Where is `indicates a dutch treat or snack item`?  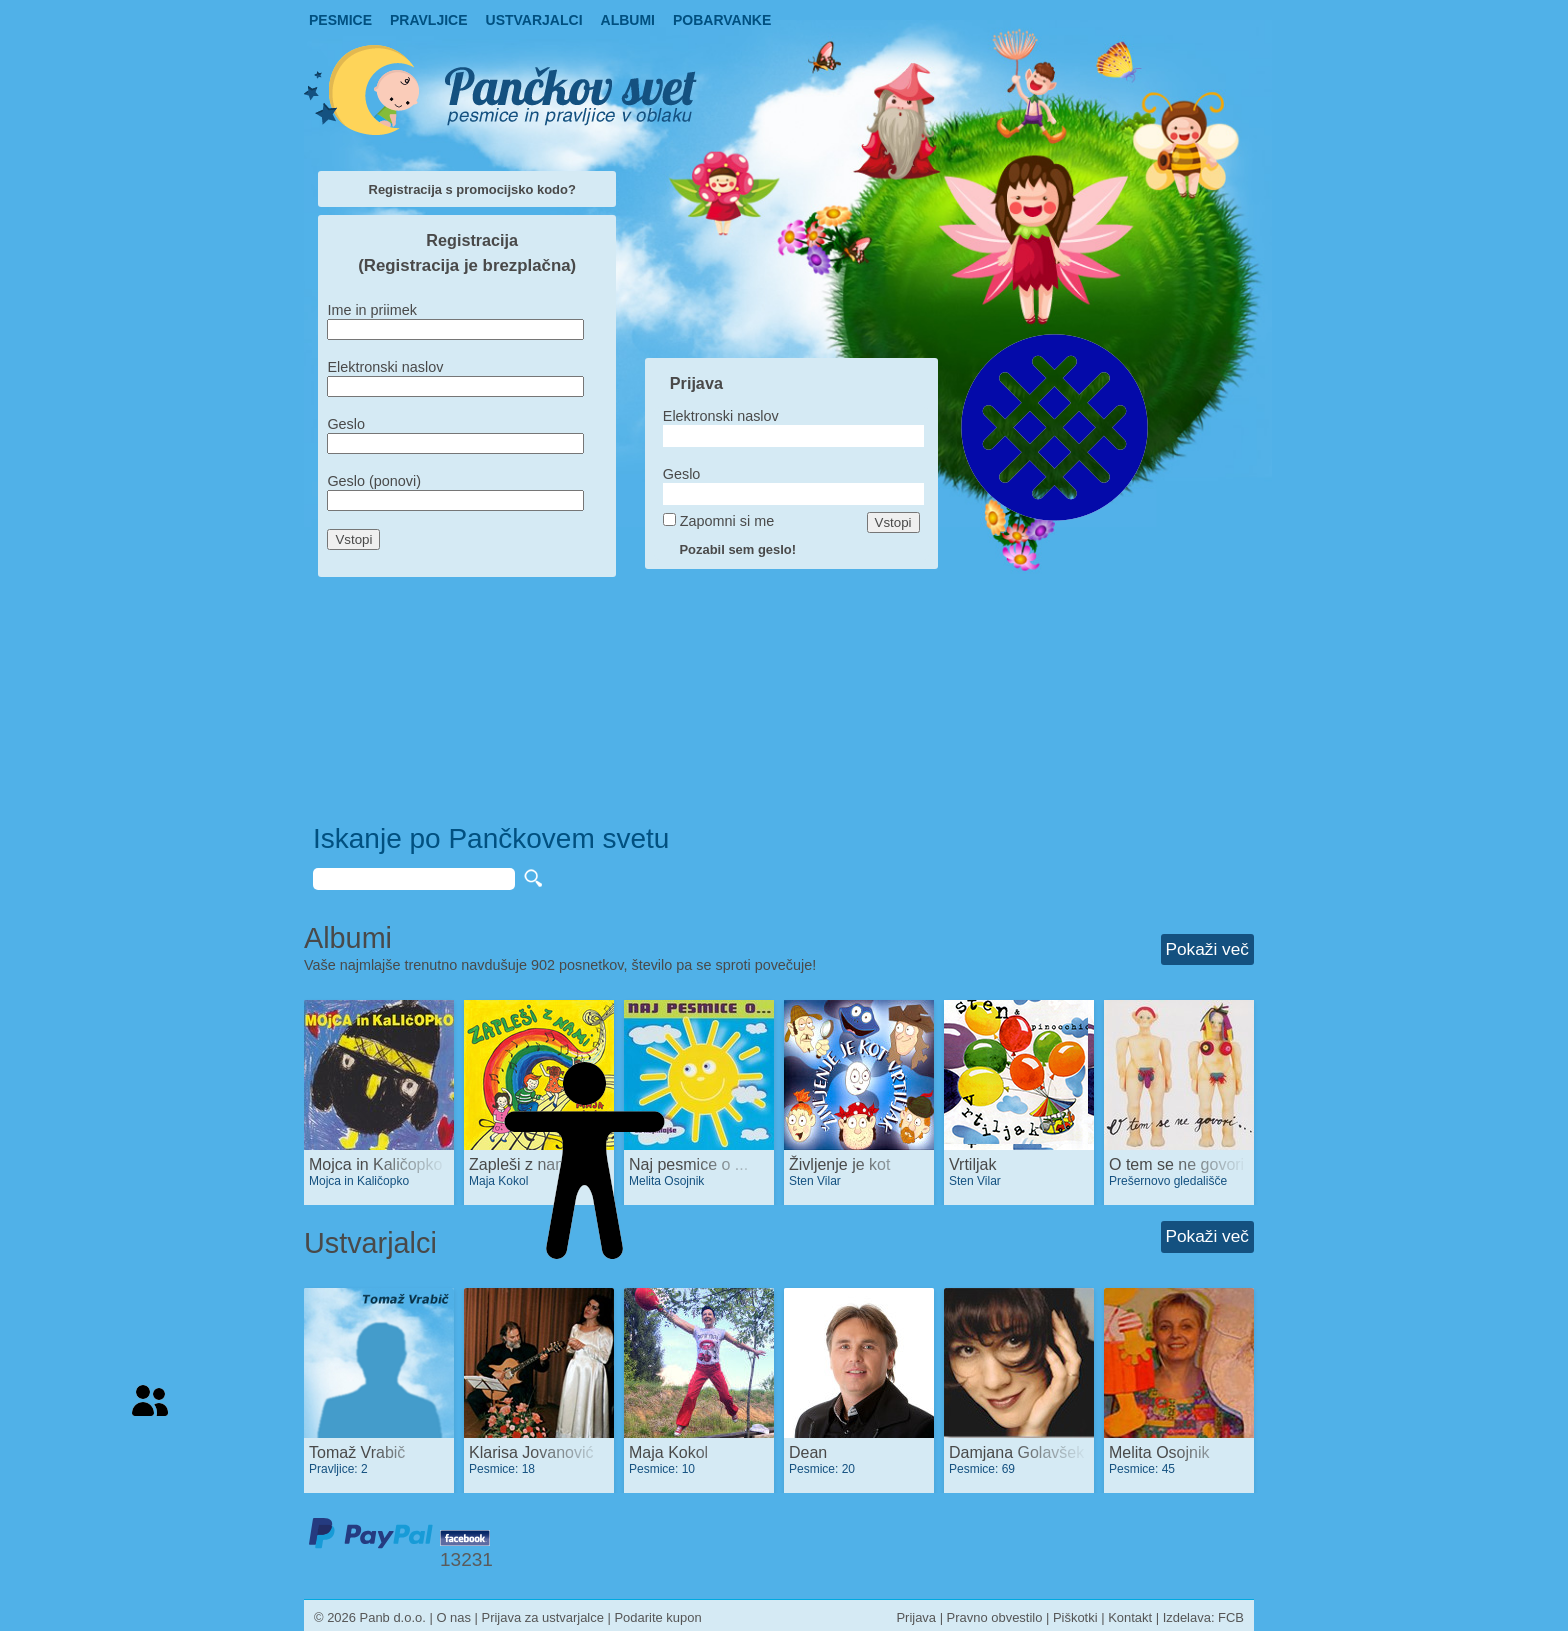
indicates a dutch treat or snack item is located at coordinates (1054, 427).